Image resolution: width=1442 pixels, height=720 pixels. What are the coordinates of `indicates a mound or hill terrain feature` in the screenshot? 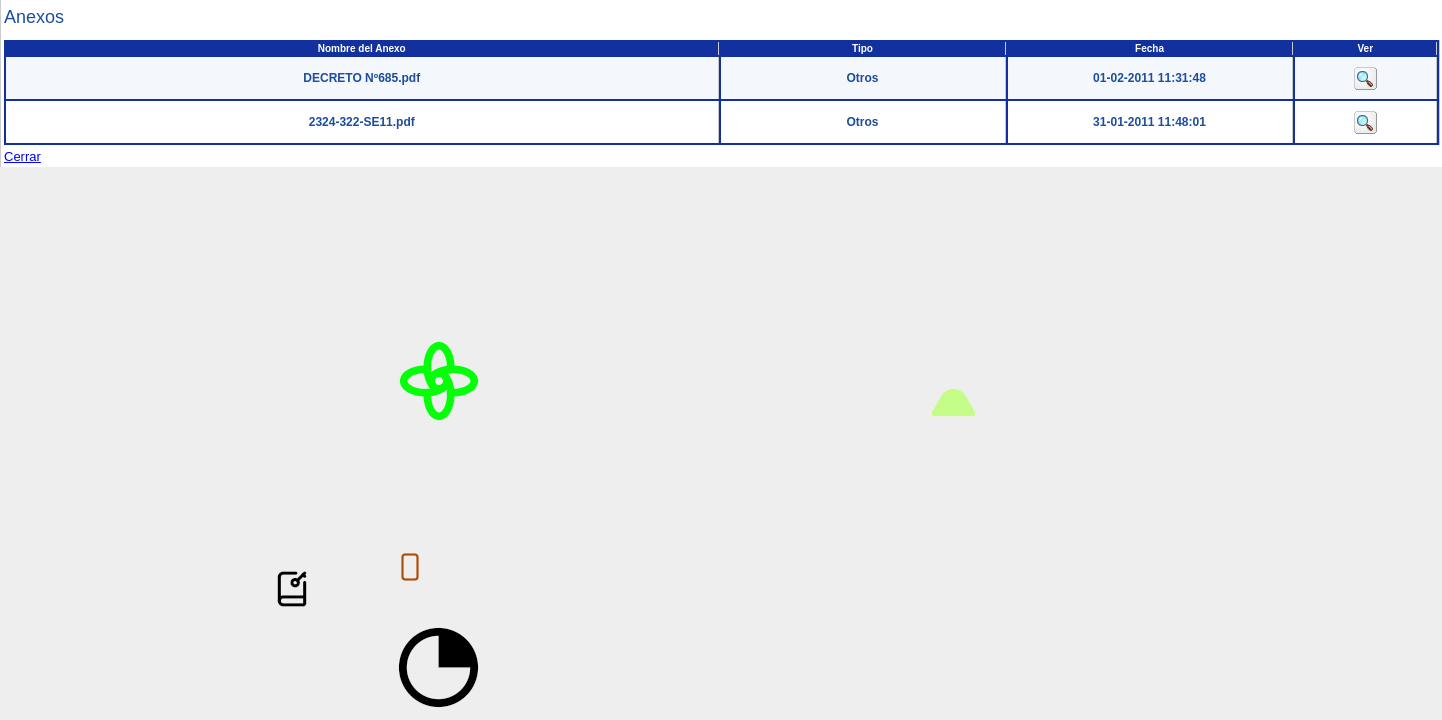 It's located at (953, 402).